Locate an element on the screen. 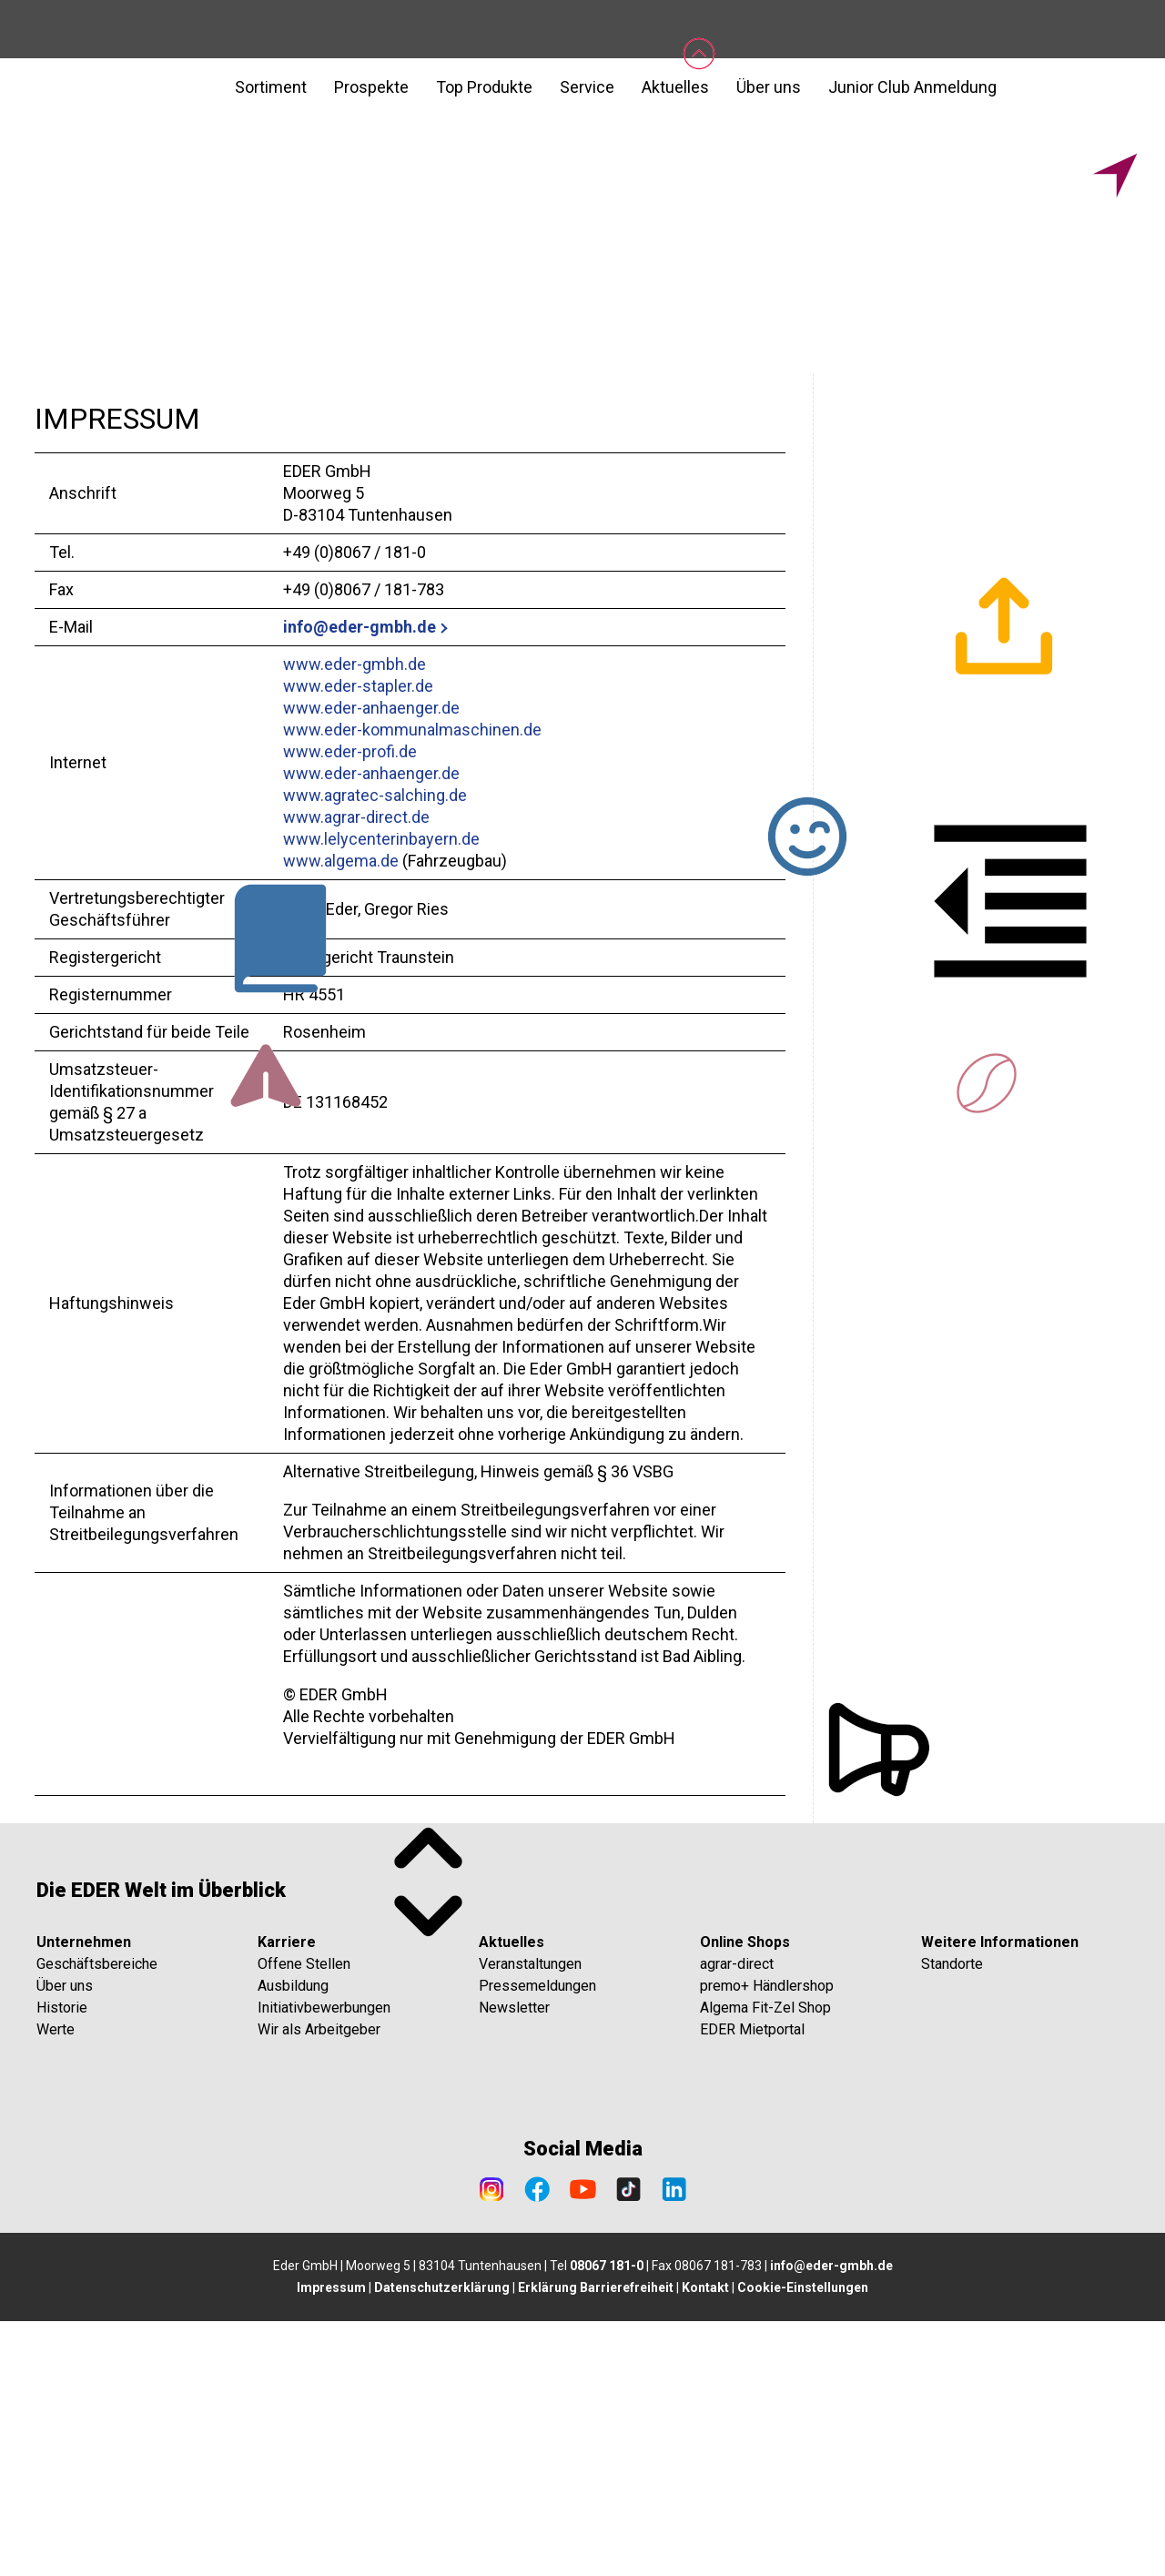 The height and width of the screenshot is (2576, 1165). make an announcement or broadcast is located at coordinates (874, 1751).